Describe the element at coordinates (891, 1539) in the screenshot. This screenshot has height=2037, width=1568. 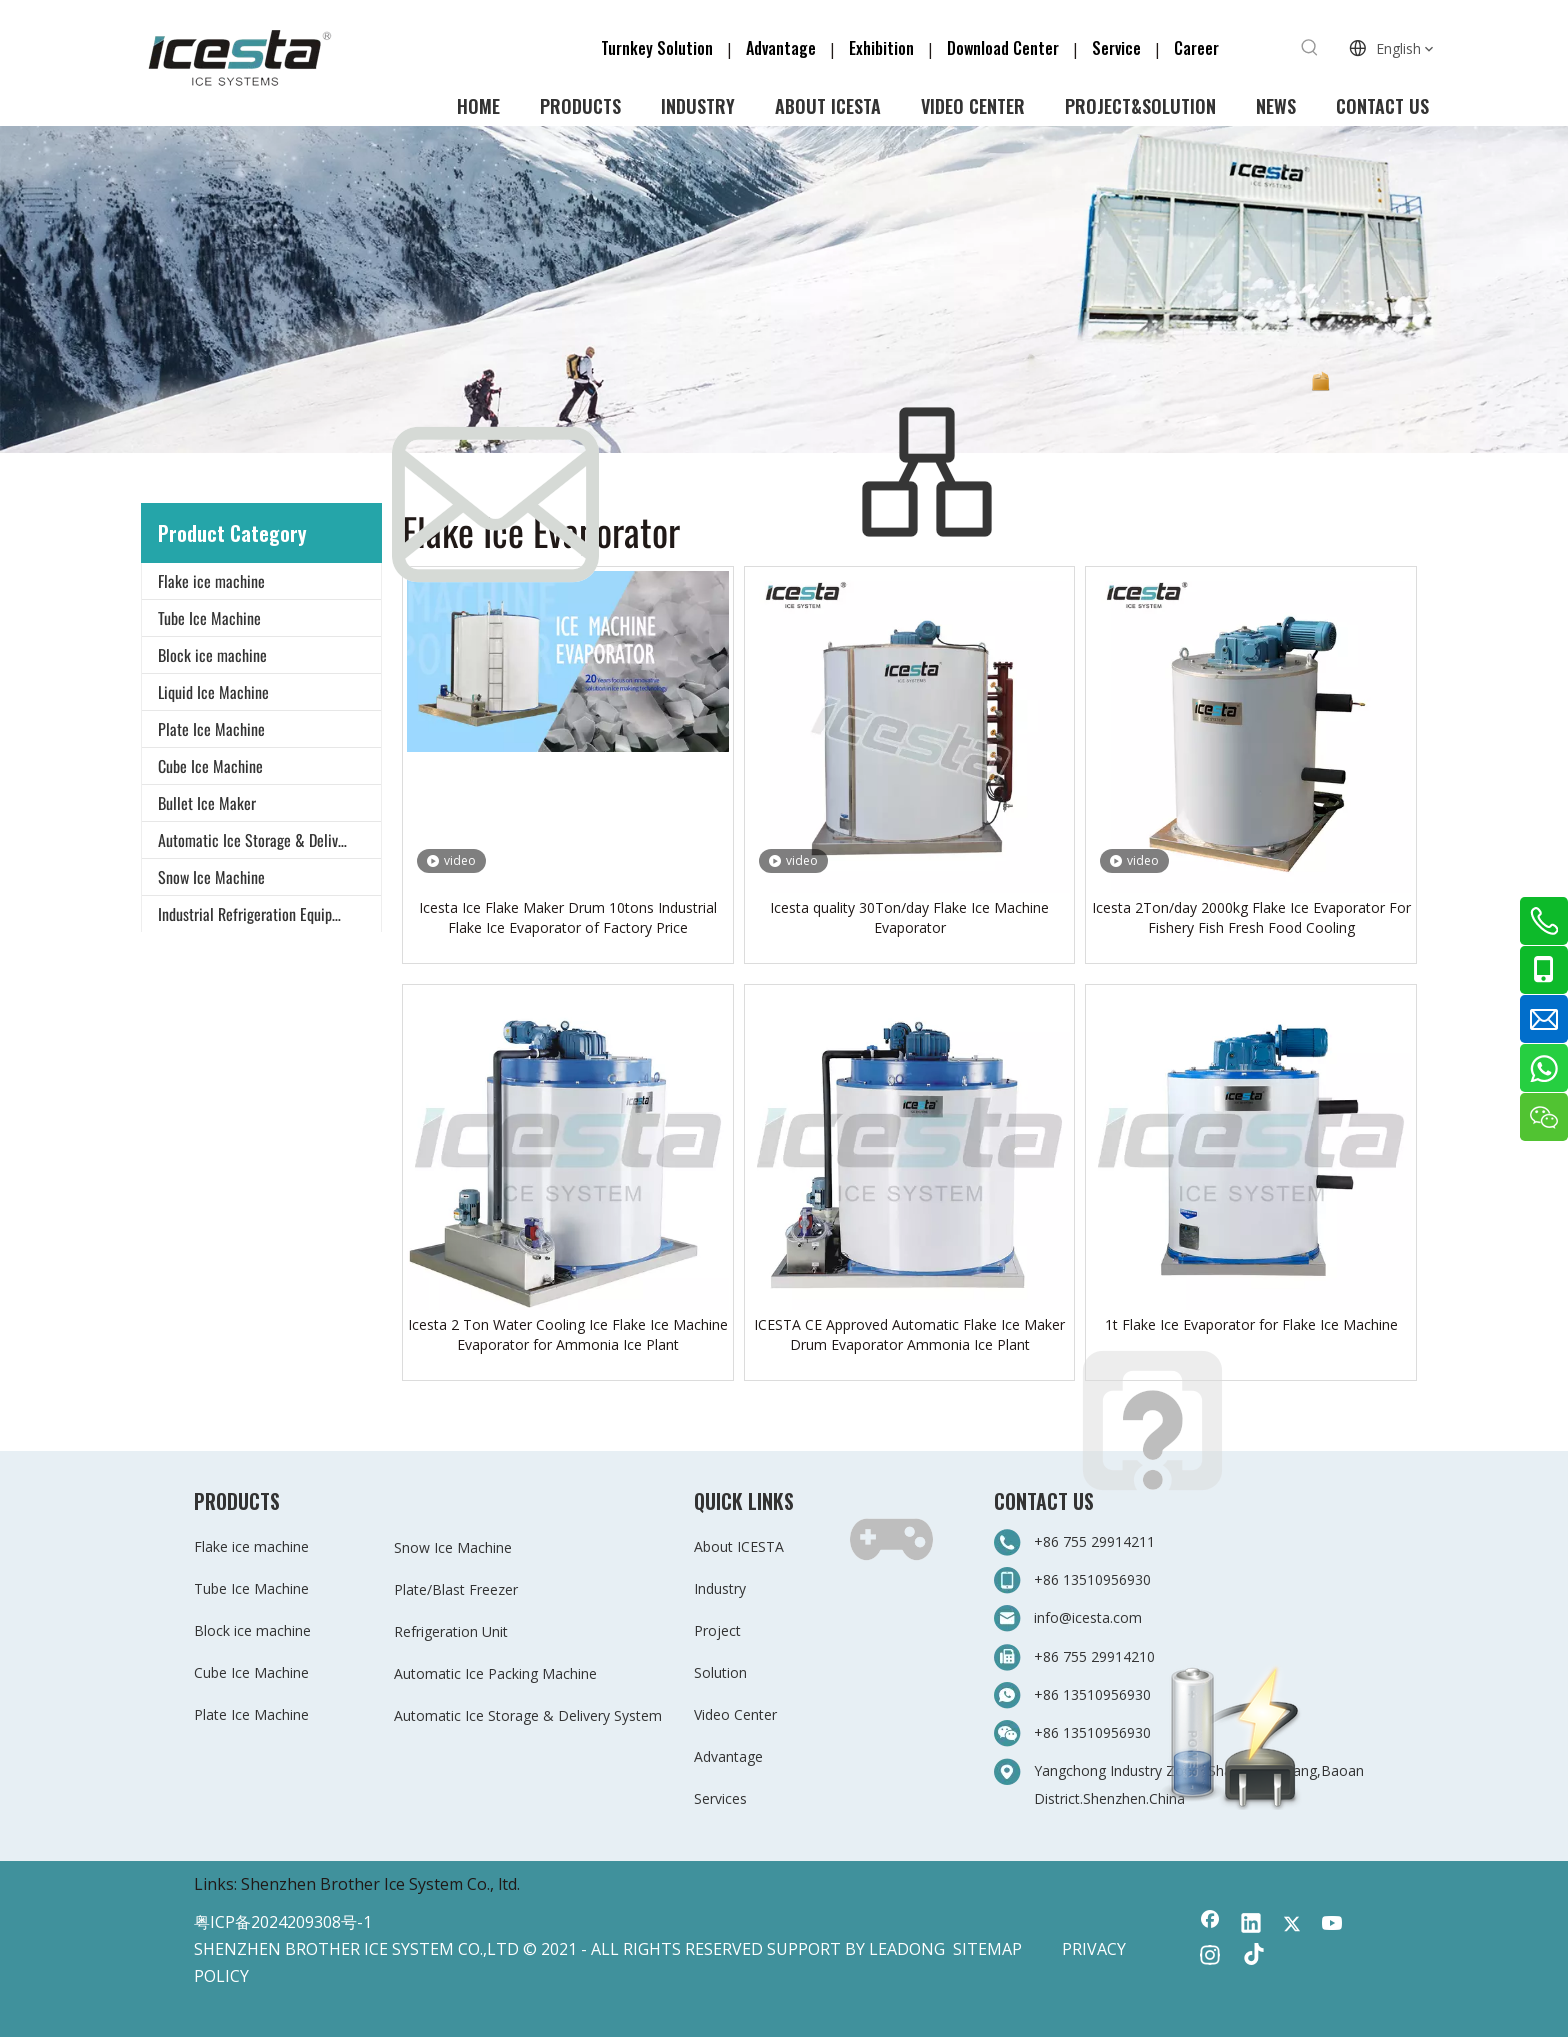
I see `game controller input device` at that location.